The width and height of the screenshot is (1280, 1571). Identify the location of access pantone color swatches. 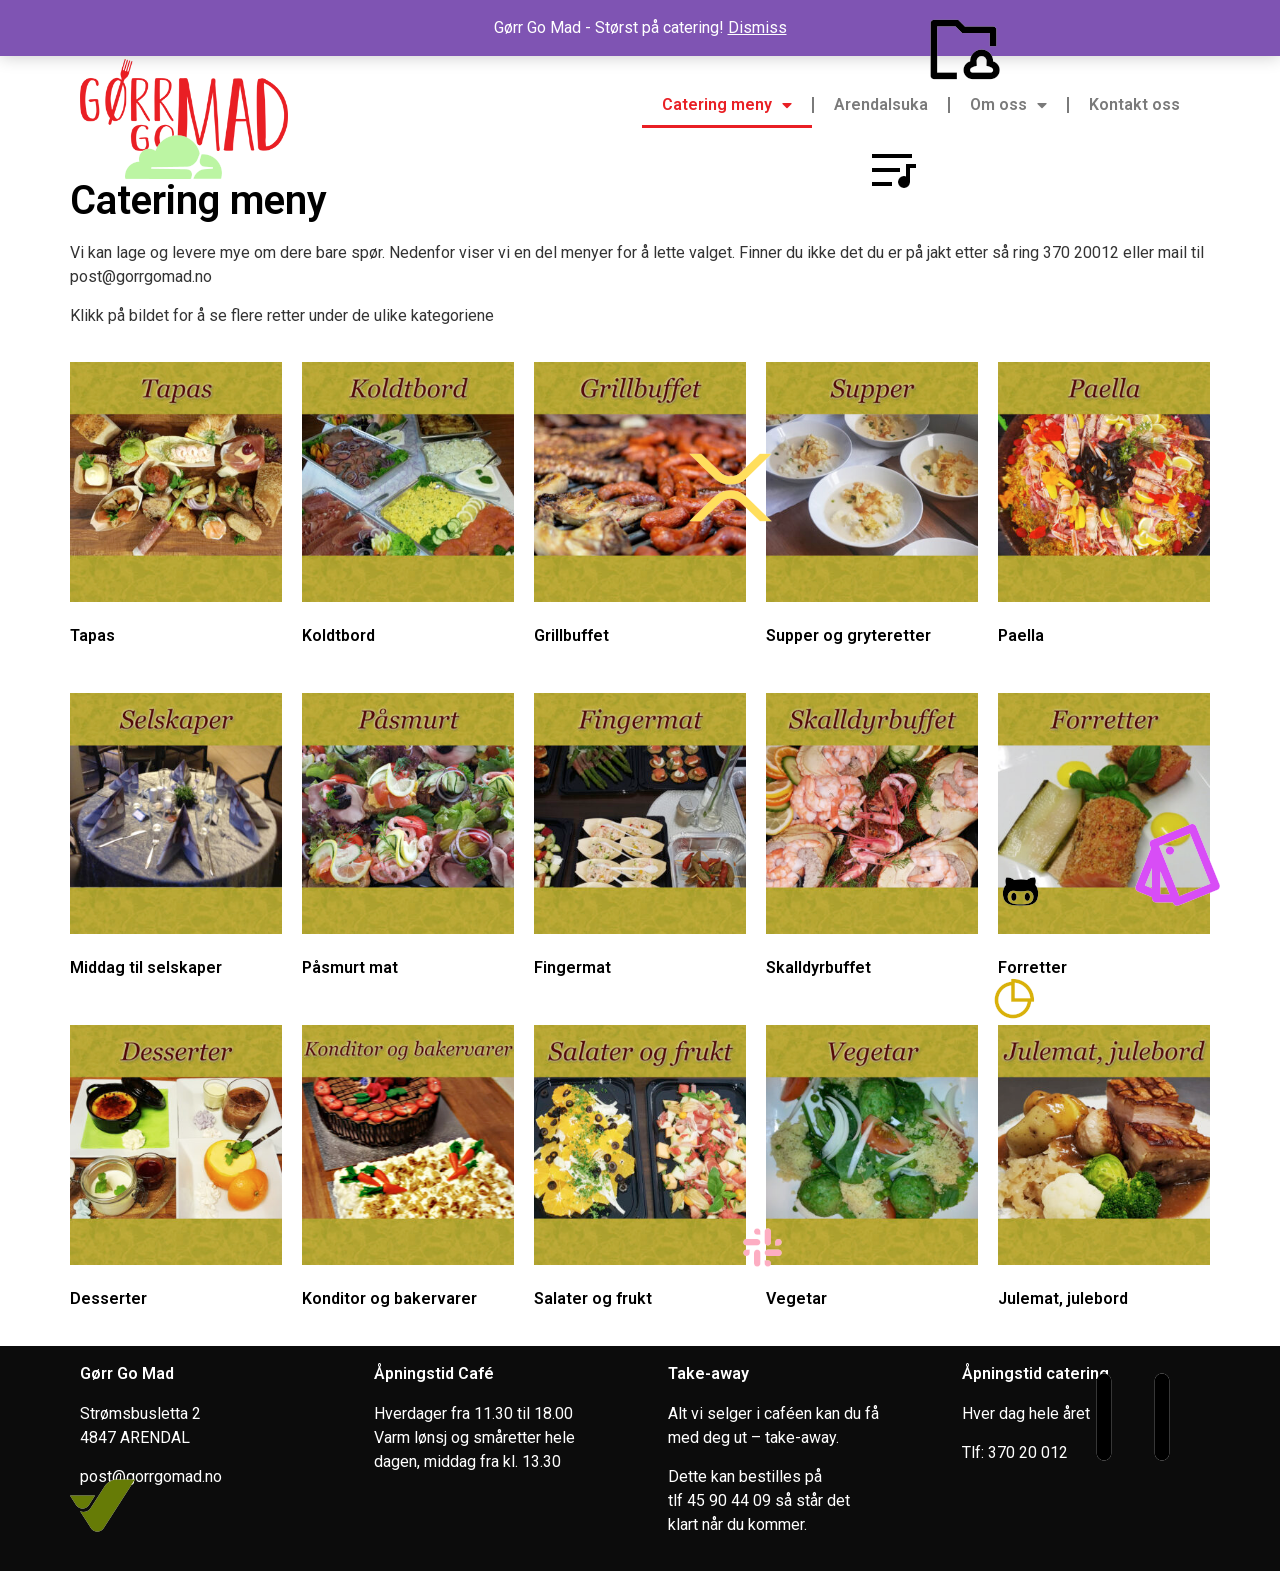
(1177, 865).